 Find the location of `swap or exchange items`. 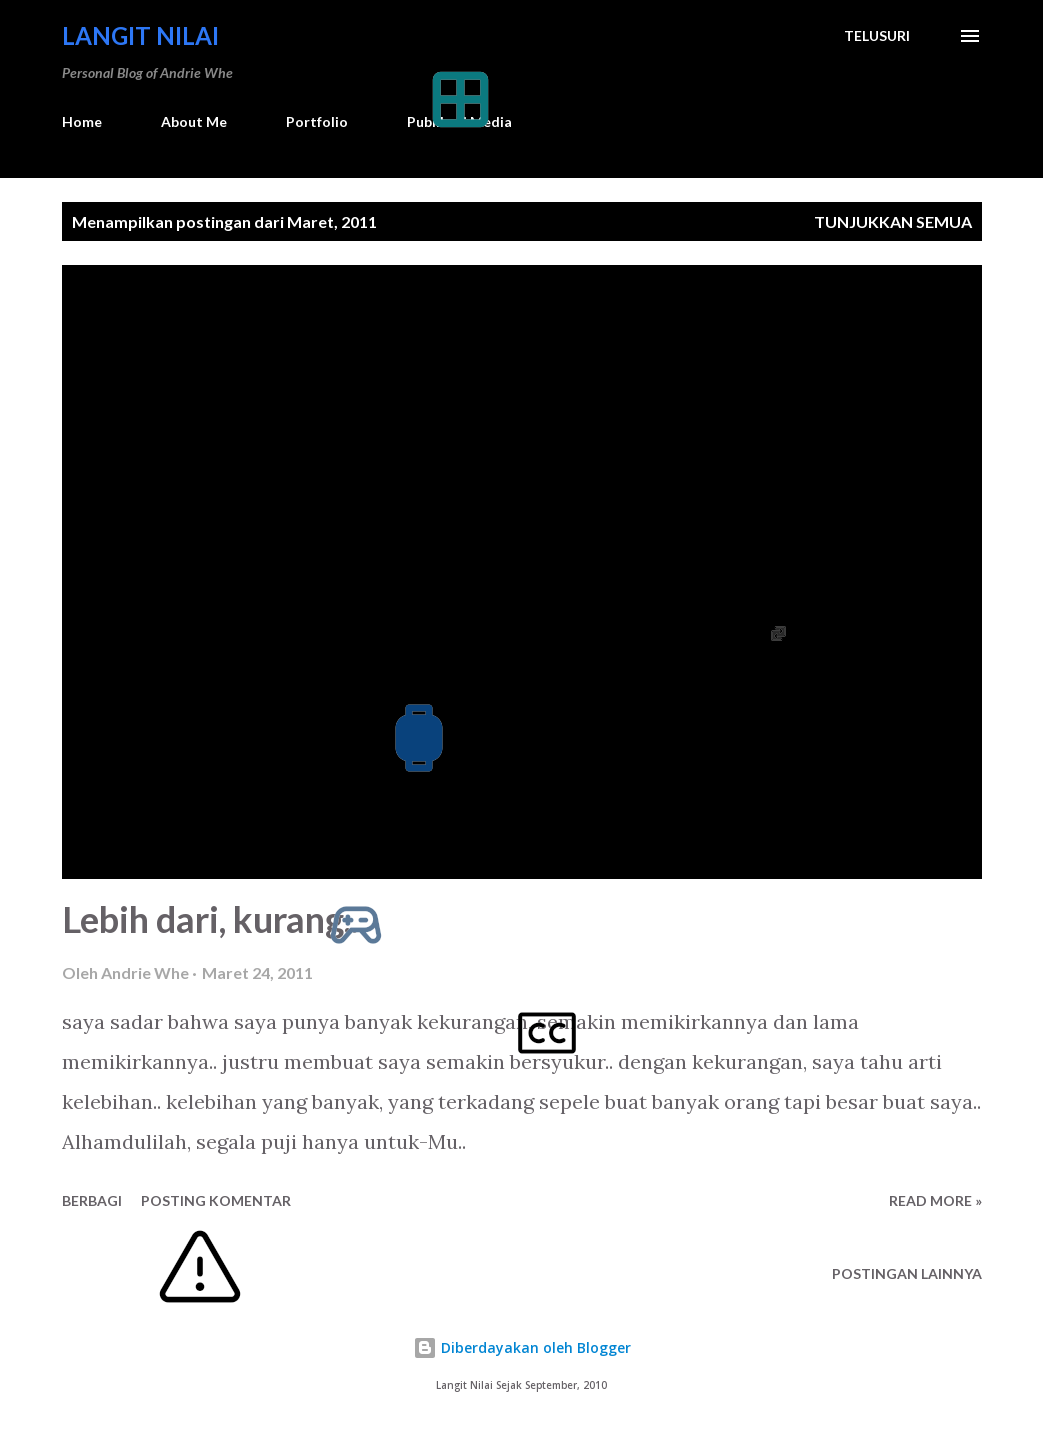

swap or exchange items is located at coordinates (778, 633).